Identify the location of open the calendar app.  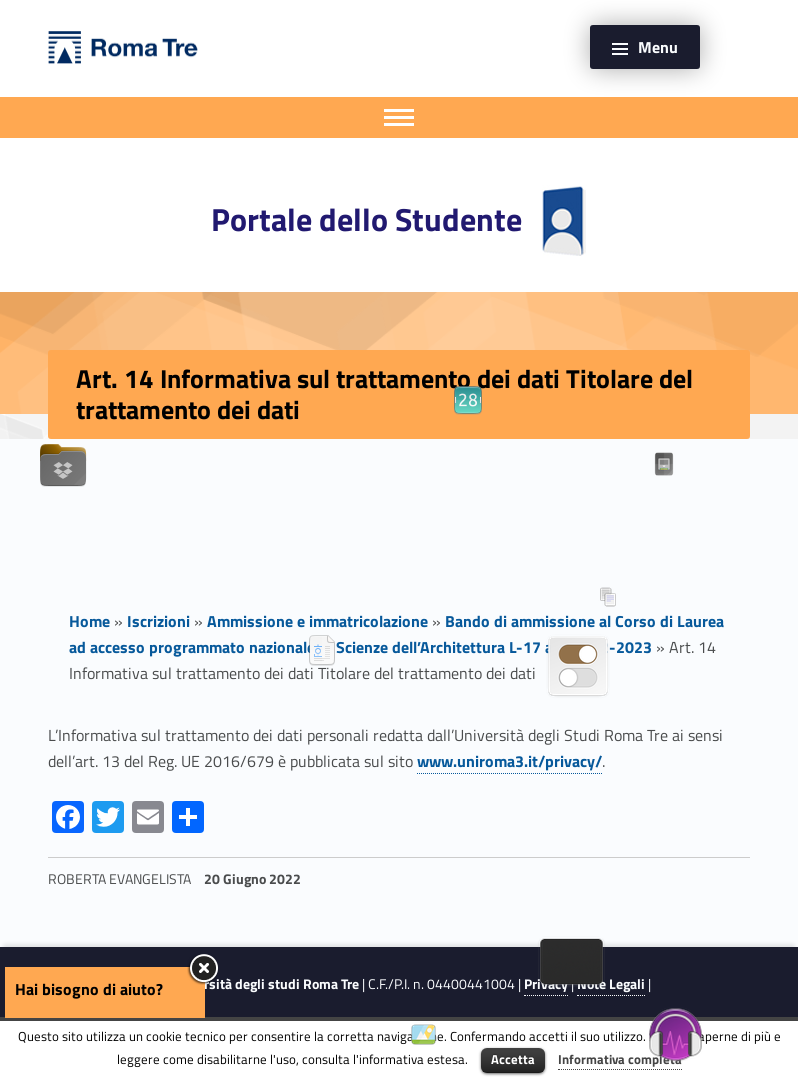
(468, 400).